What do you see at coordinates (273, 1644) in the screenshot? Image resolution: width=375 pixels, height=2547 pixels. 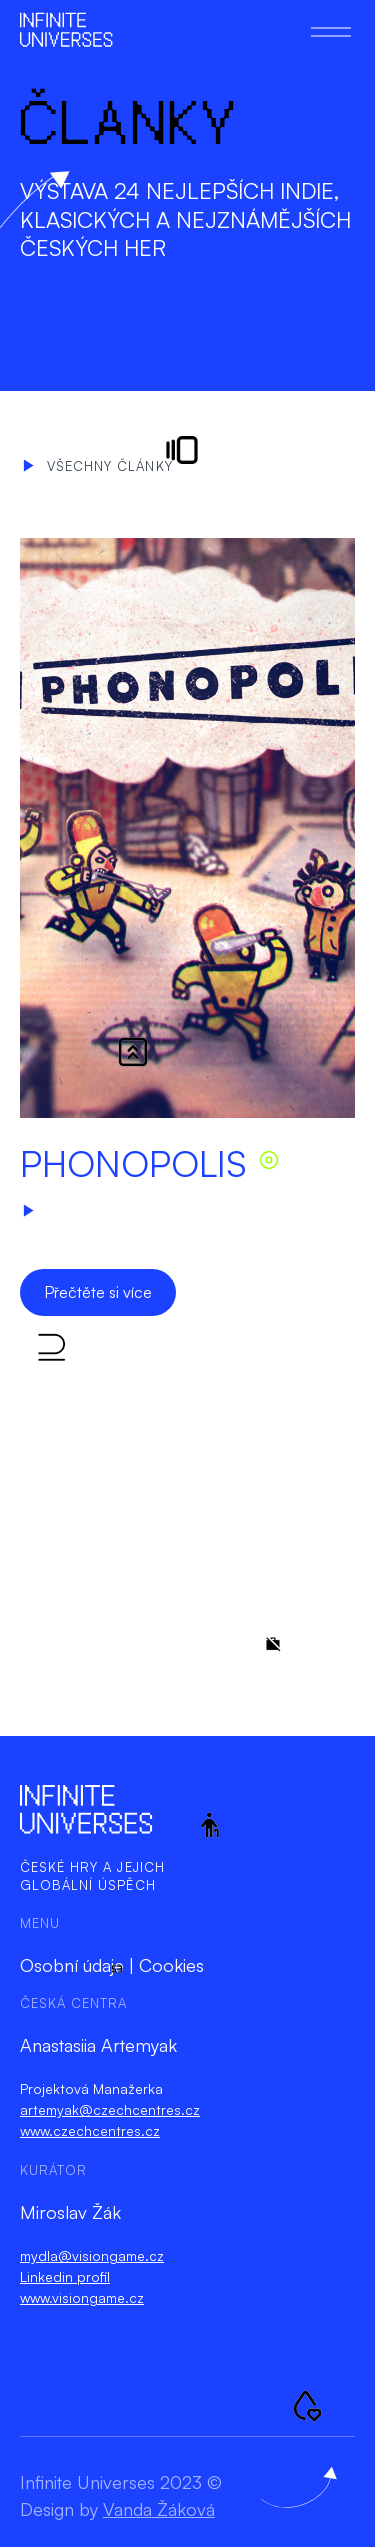 I see `indicates work mode is disabled` at bounding box center [273, 1644].